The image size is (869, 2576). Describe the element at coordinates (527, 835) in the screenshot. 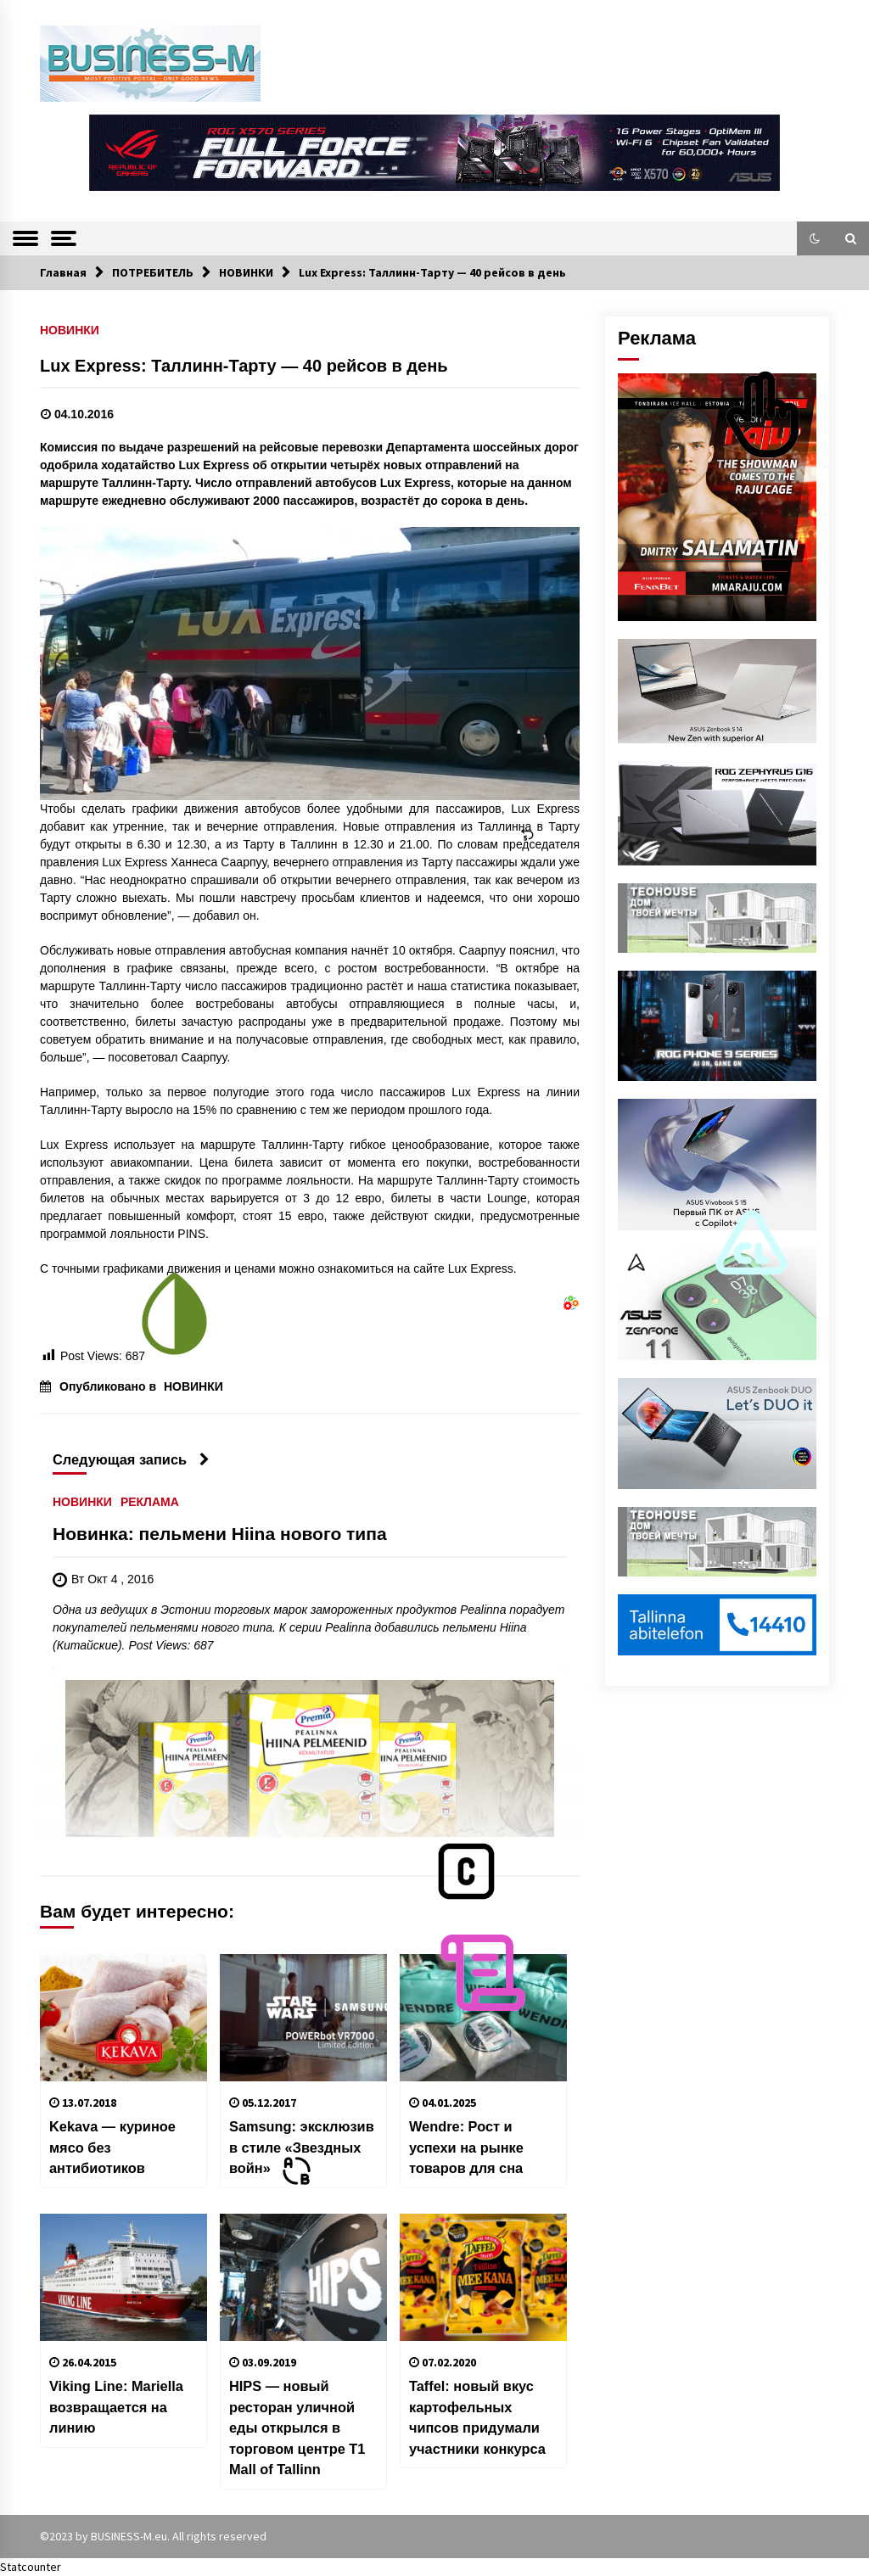

I see `rewind media by 5 seconds` at that location.